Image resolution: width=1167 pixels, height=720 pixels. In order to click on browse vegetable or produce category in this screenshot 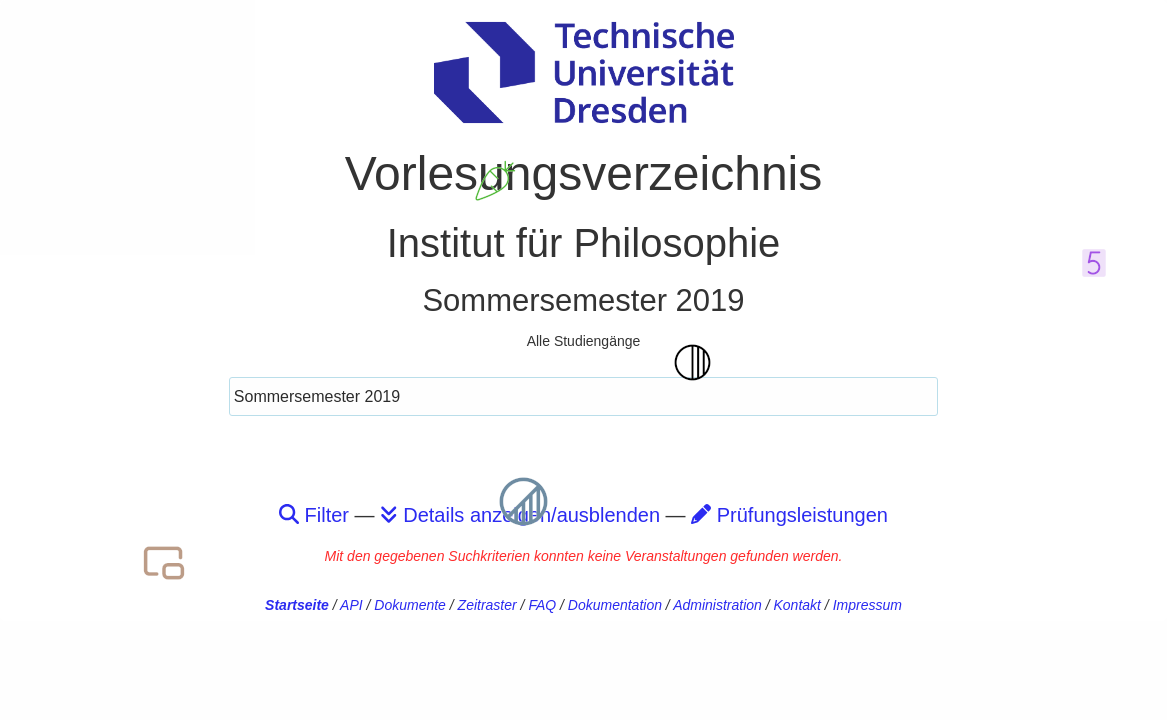, I will do `click(494, 181)`.